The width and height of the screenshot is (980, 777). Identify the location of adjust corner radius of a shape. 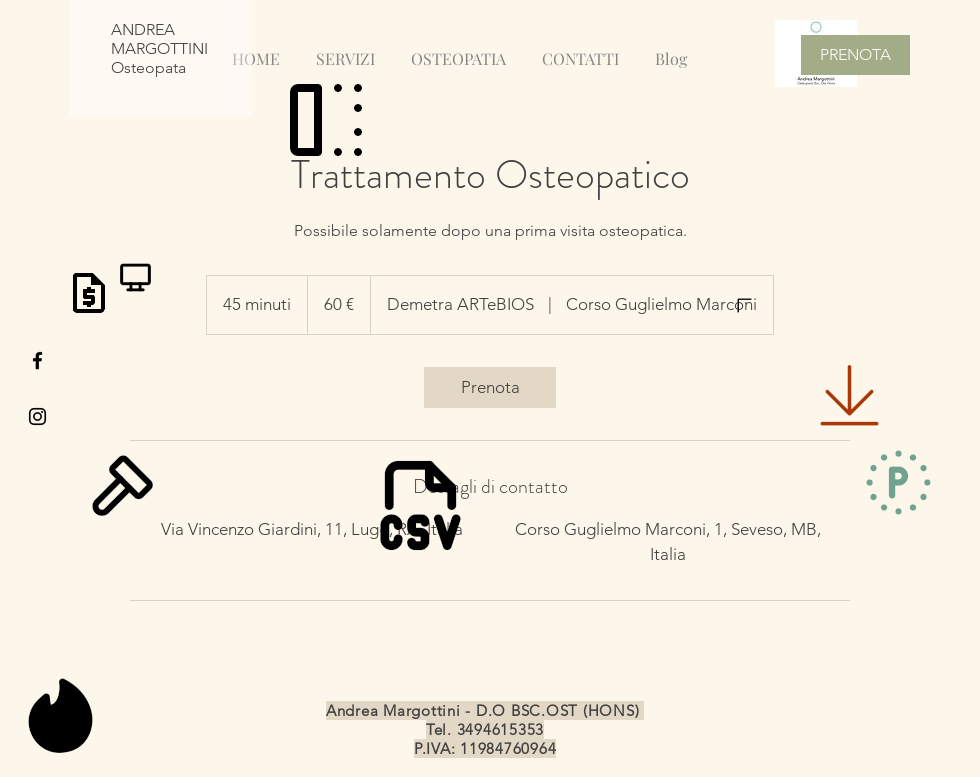
(744, 305).